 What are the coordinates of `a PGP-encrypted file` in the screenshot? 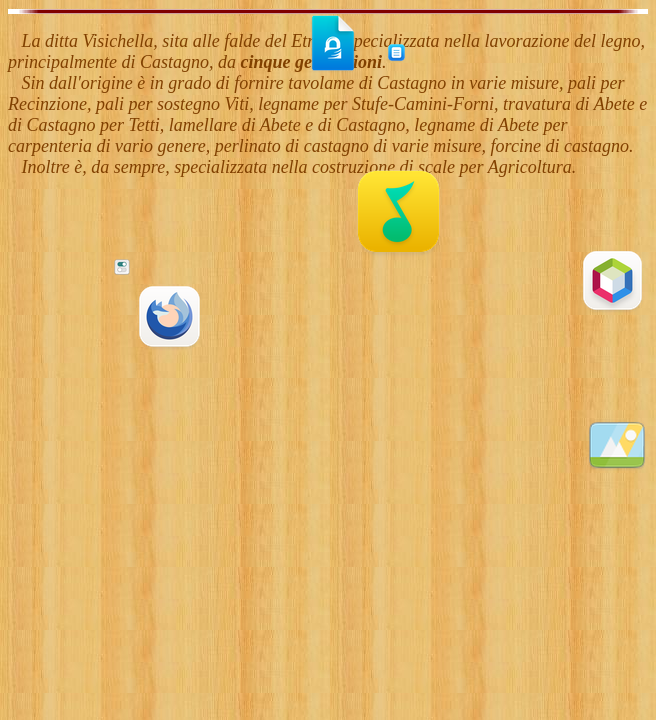 It's located at (333, 43).